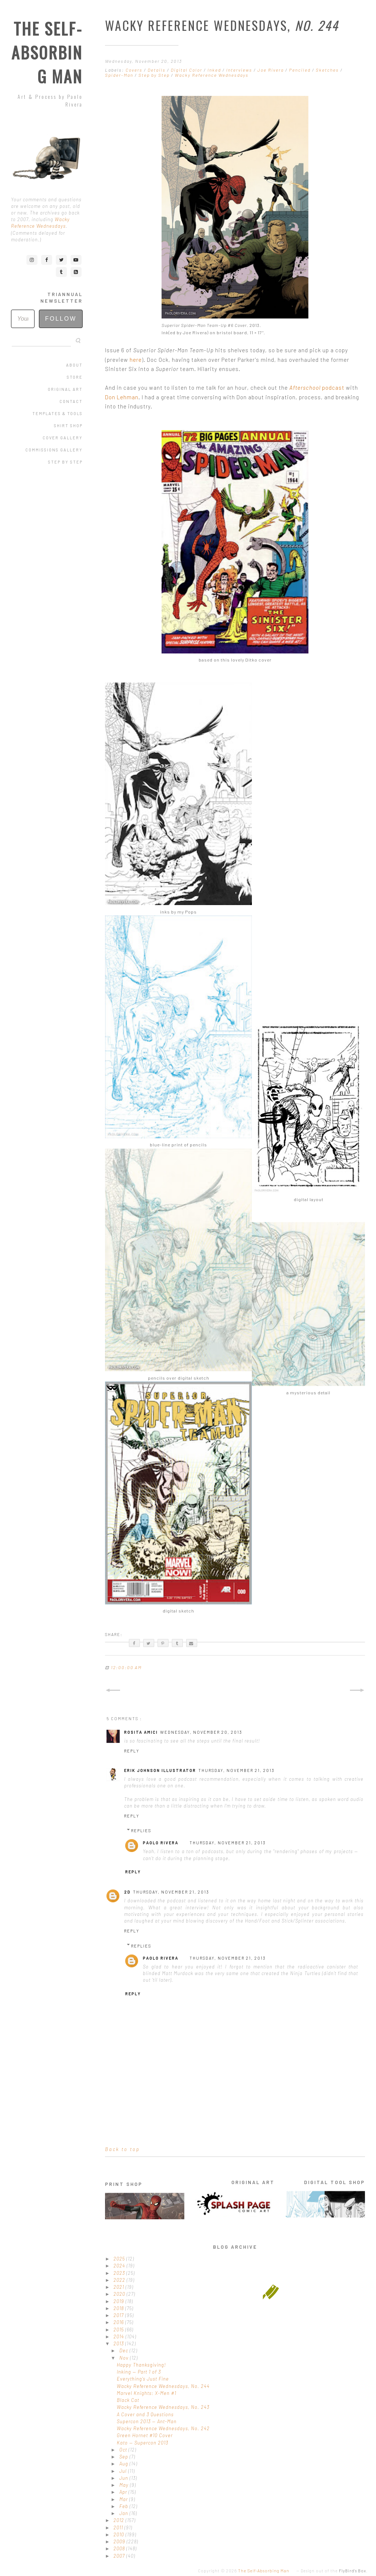 Image resolution: width=376 pixels, height=2576 pixels. I want to click on cobra or snake character icon in a game interface, so click(276, 1105).